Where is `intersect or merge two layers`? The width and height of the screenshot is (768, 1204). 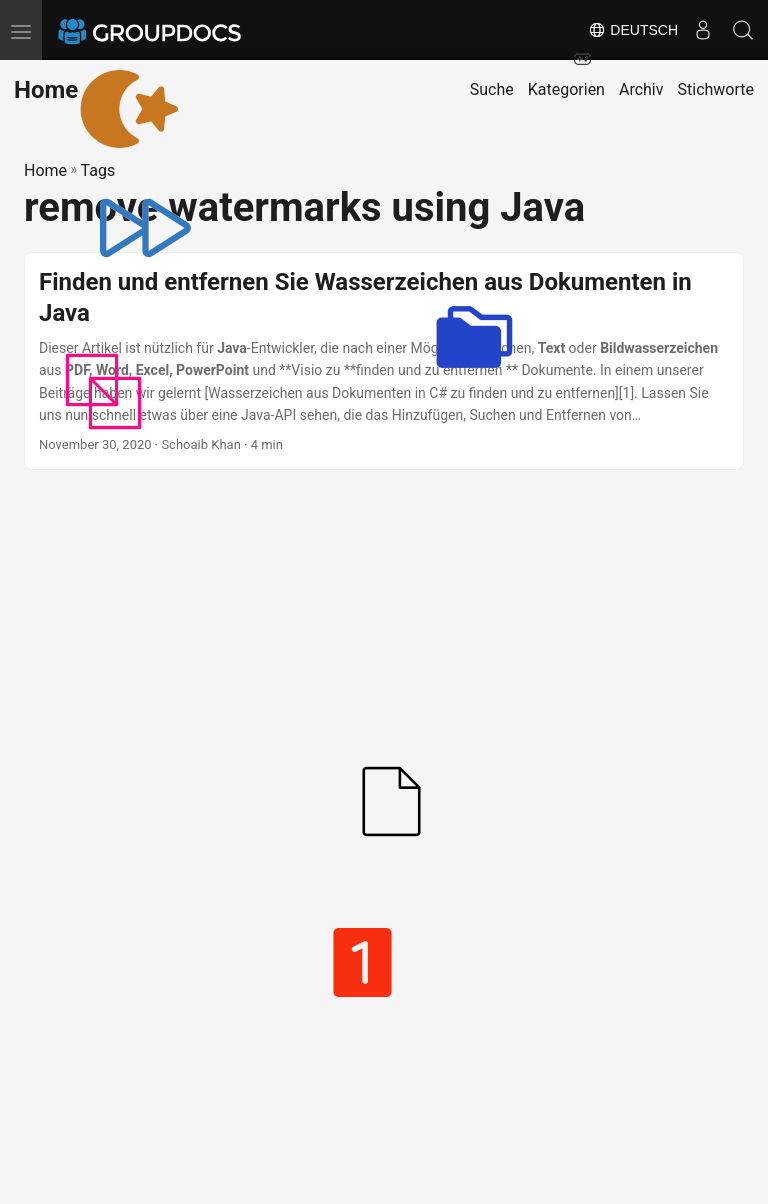
intersect or merge two layers is located at coordinates (103, 391).